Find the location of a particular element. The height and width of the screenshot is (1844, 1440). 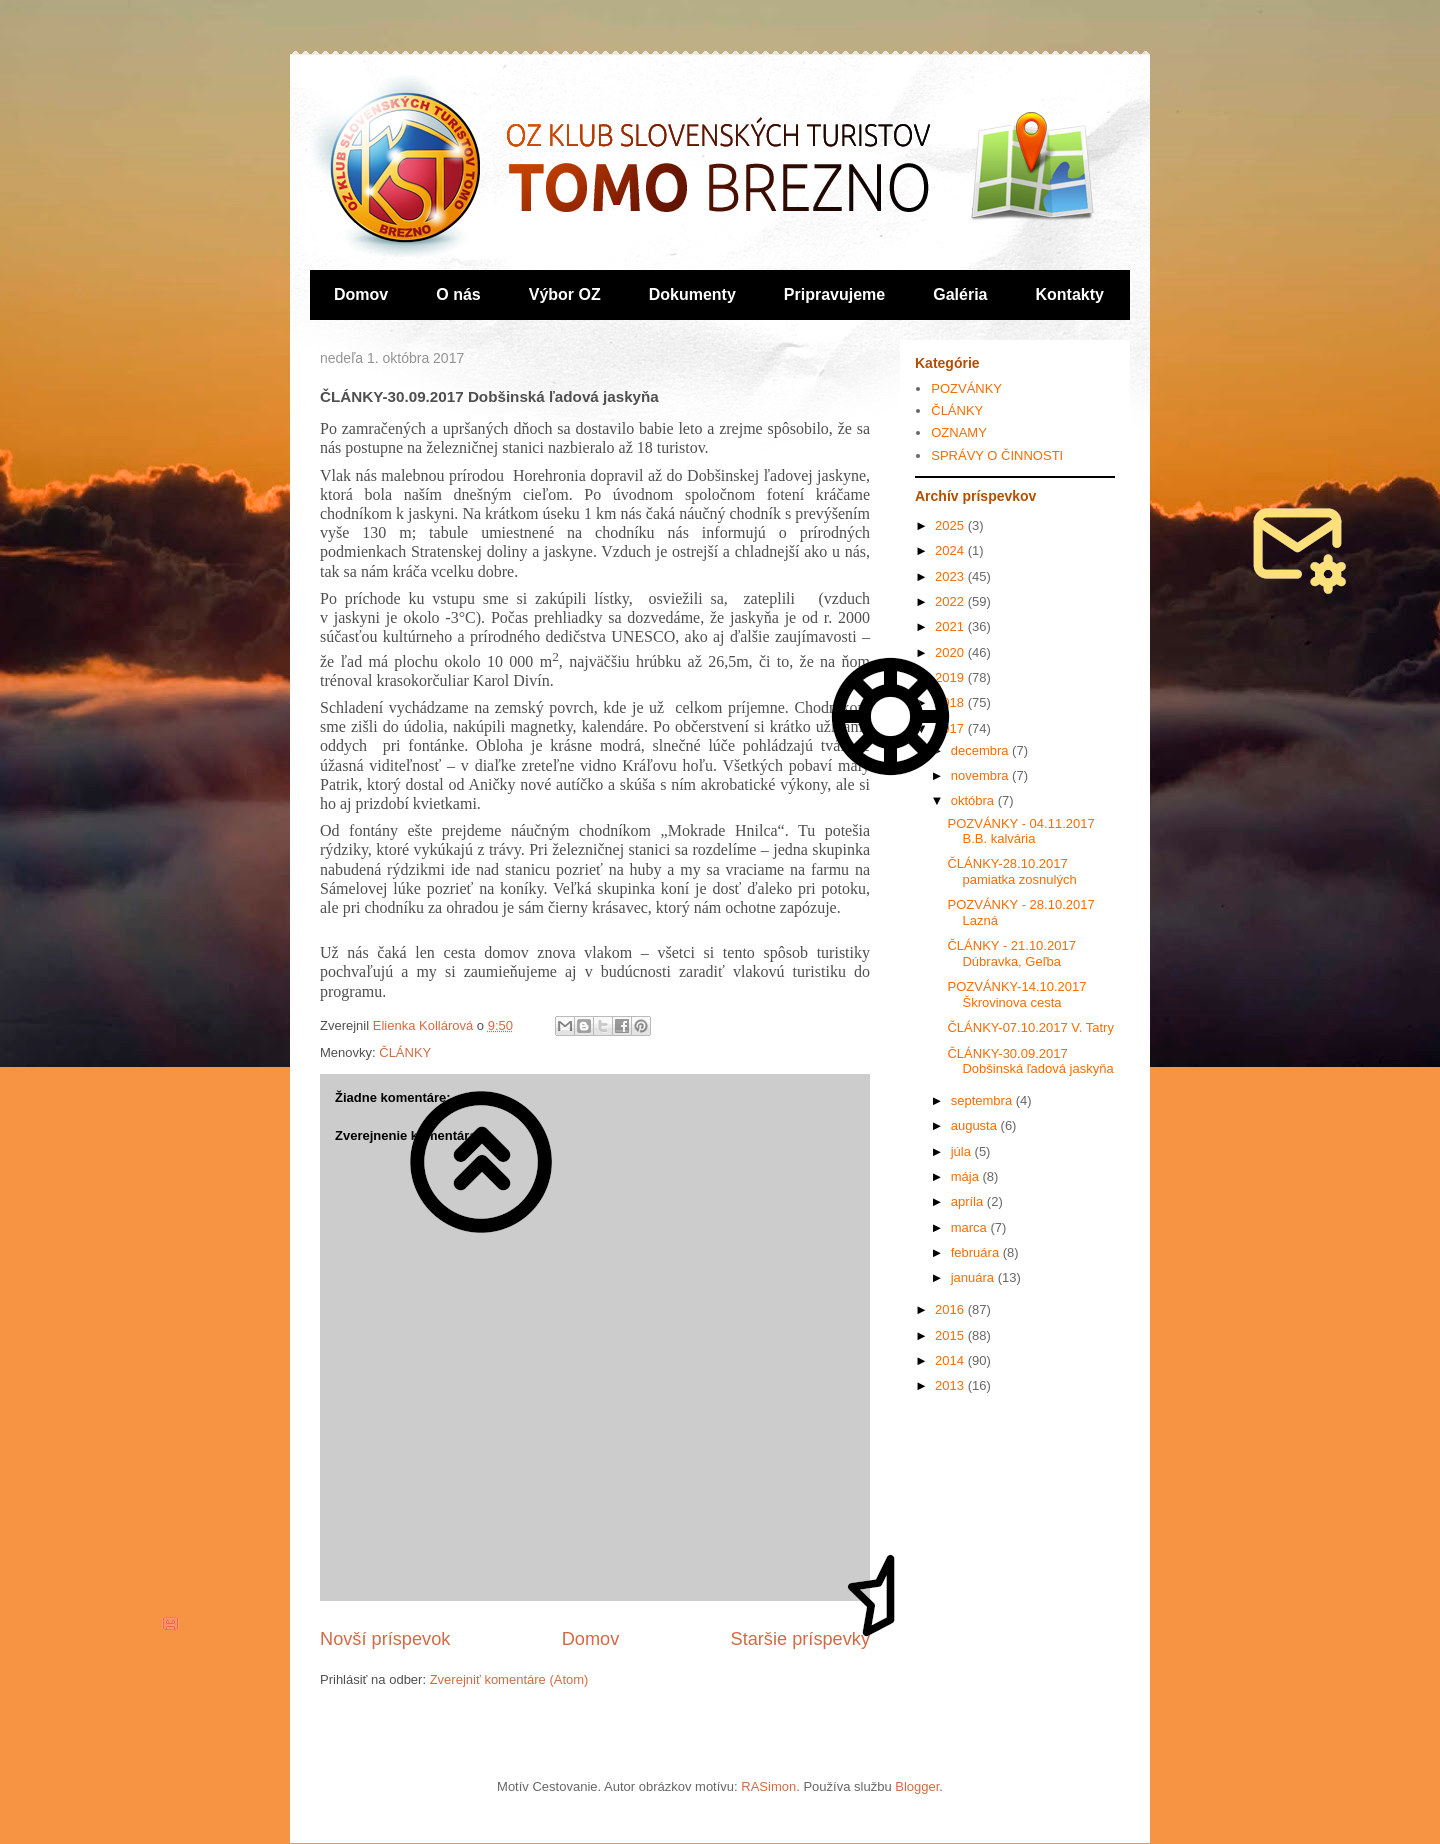

access email settings is located at coordinates (1297, 543).